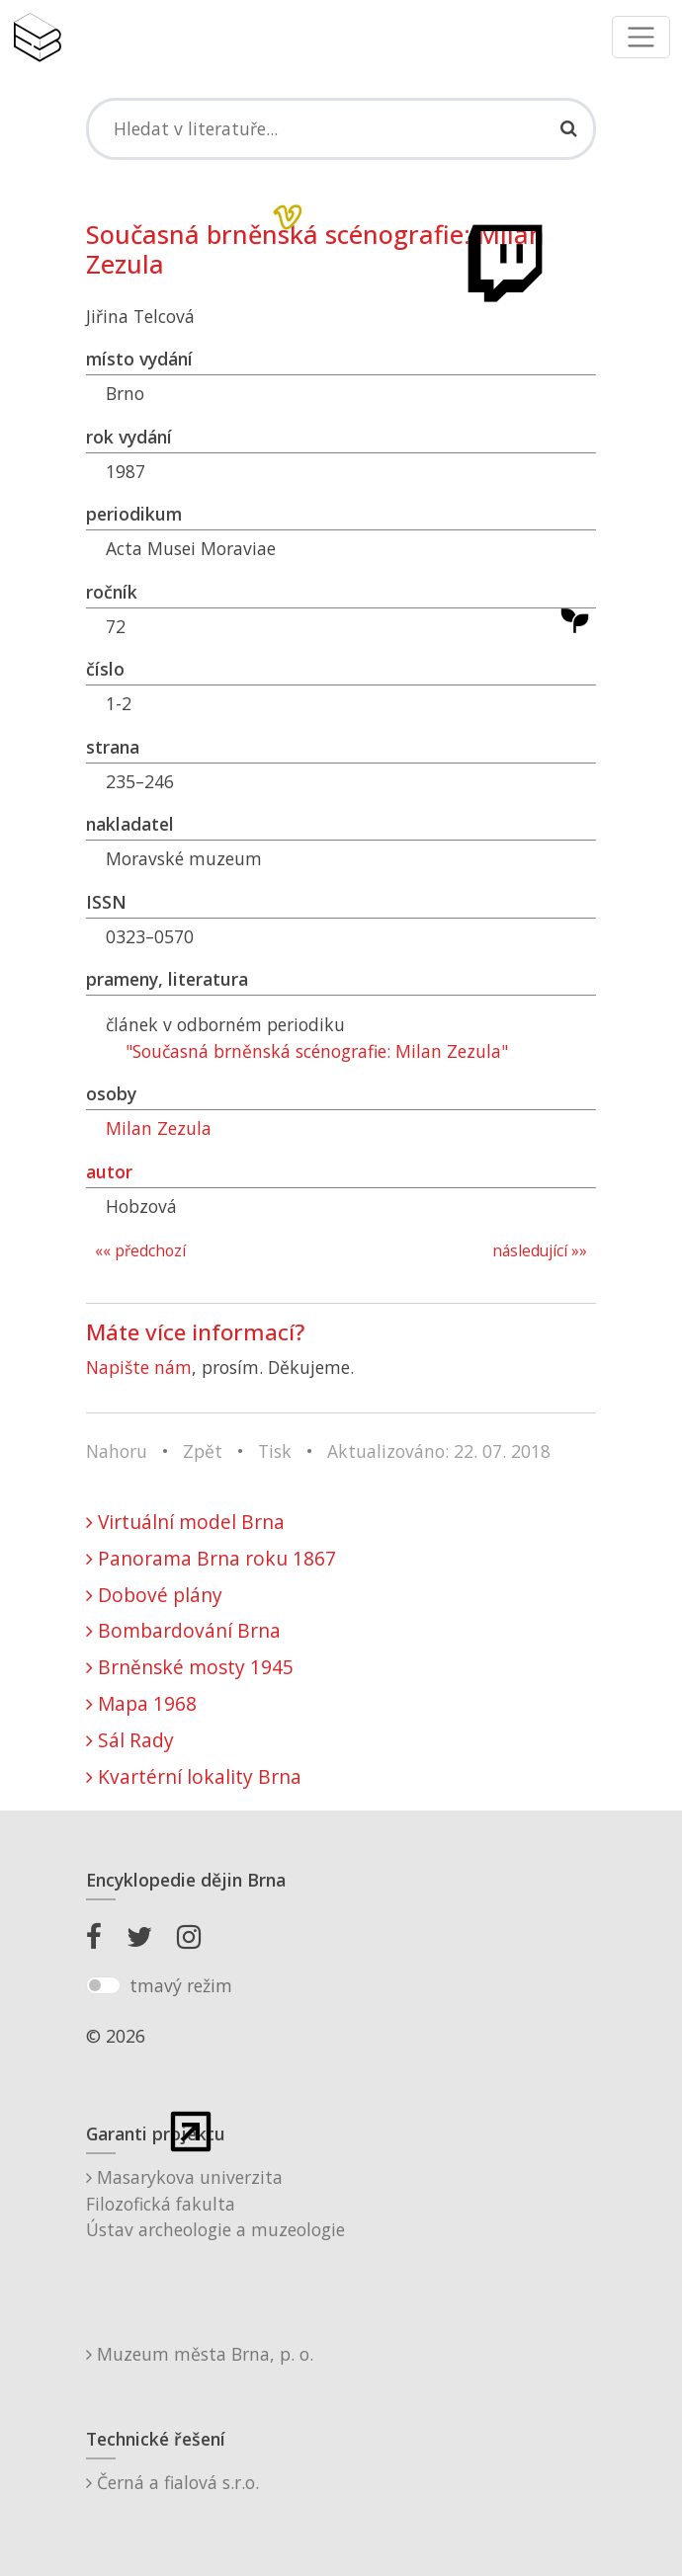 The width and height of the screenshot is (682, 2576). I want to click on open vimeo app, so click(288, 216).